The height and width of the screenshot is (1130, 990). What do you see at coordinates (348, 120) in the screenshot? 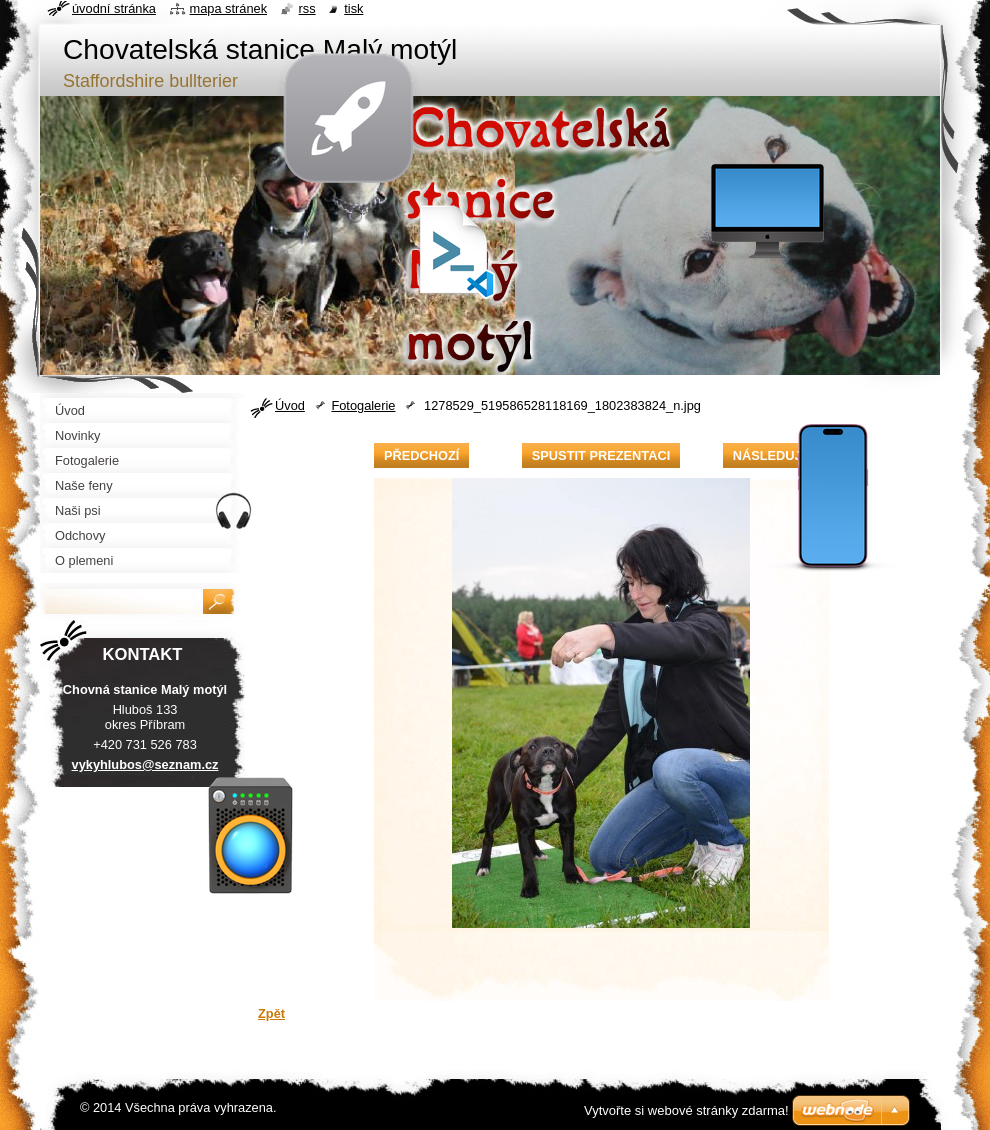
I see `access startup and login session preferences` at bounding box center [348, 120].